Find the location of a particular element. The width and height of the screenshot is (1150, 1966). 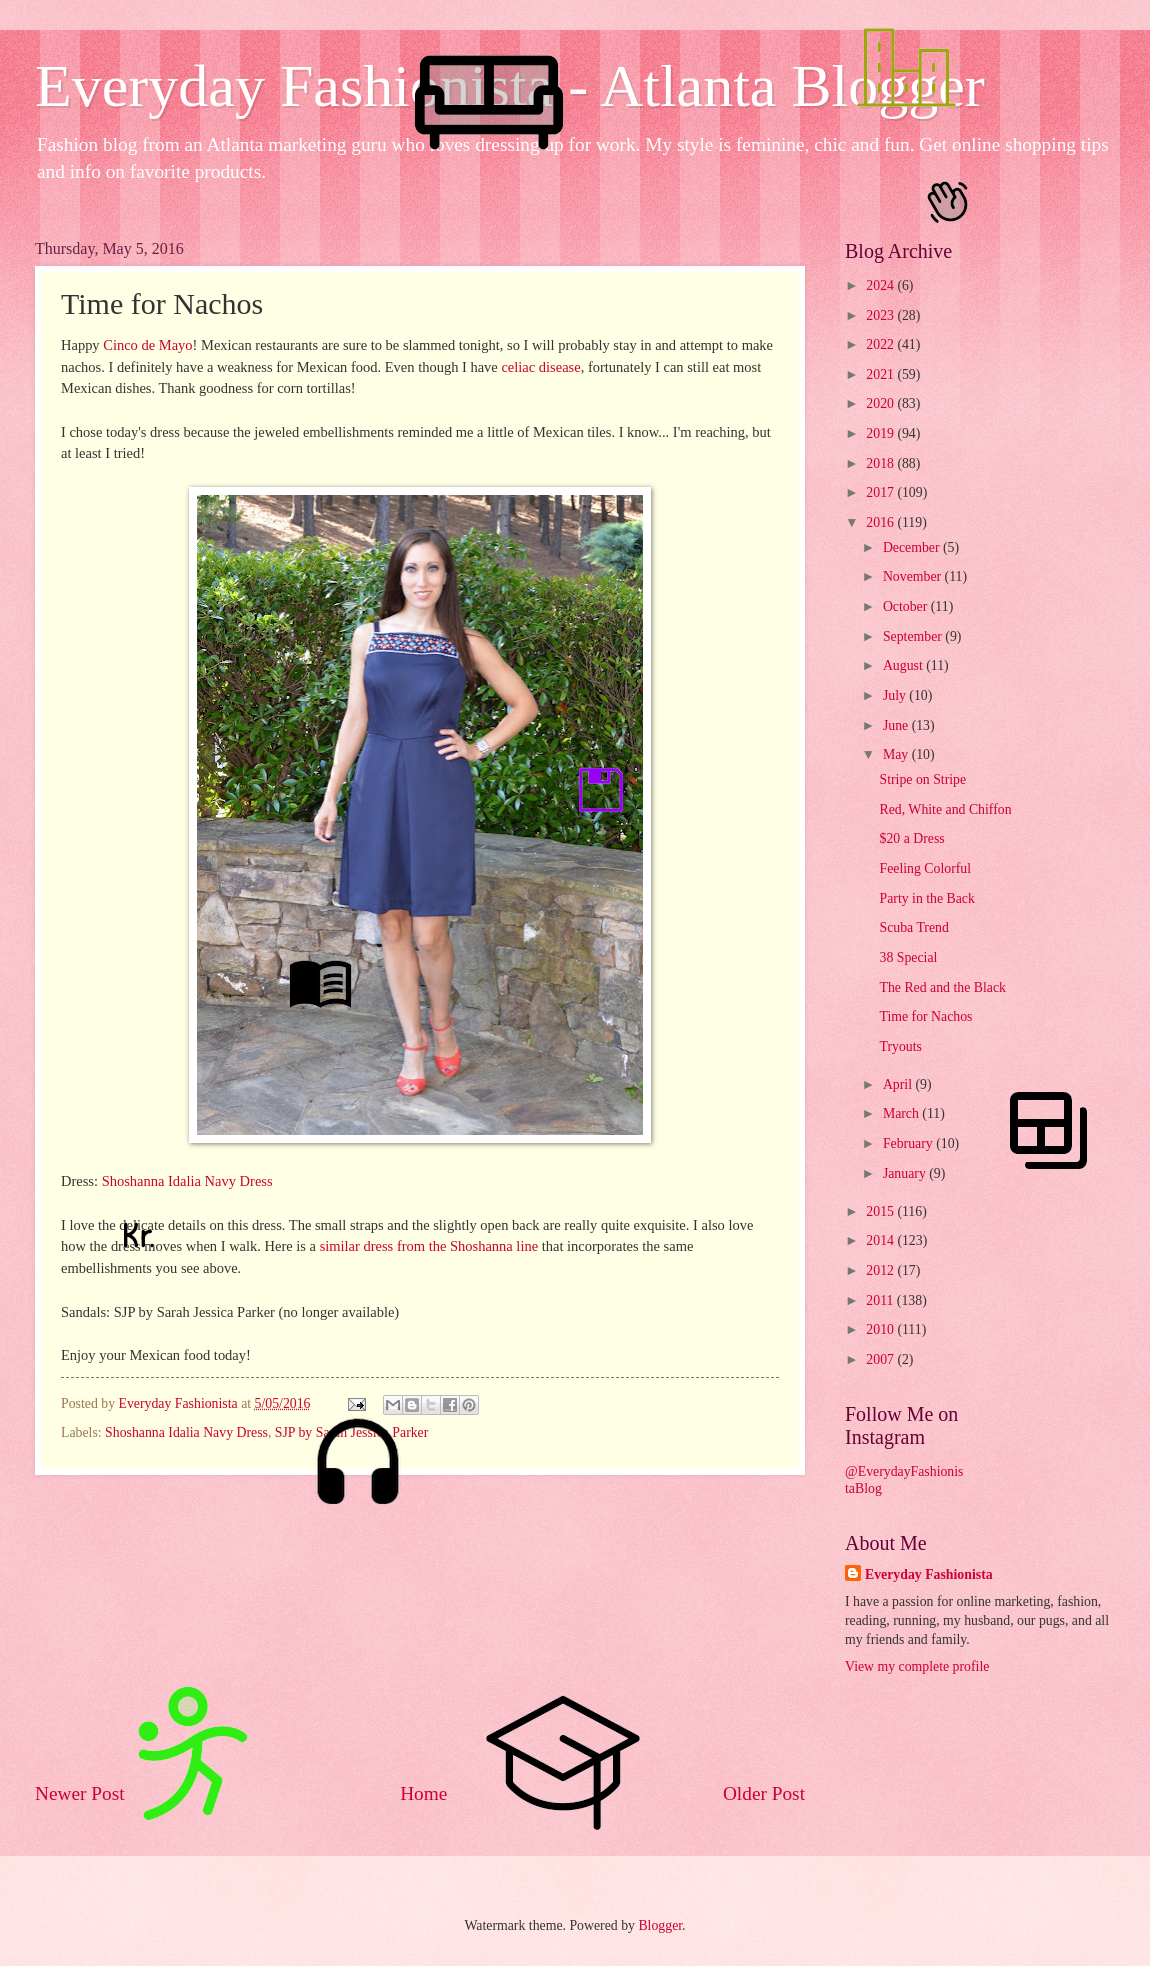

browse furniture or home decor items is located at coordinates (489, 100).